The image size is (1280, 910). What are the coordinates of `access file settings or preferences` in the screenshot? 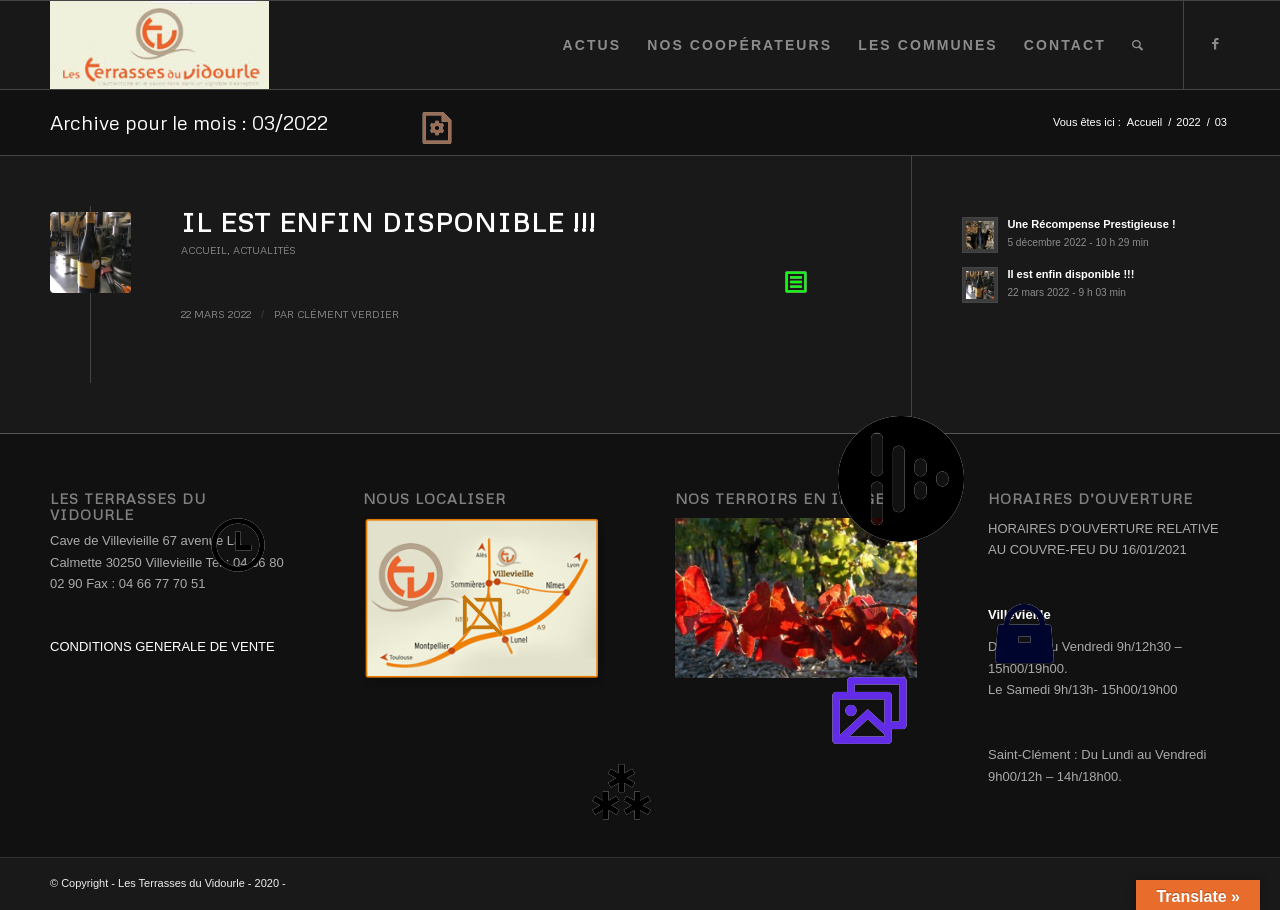 It's located at (437, 128).